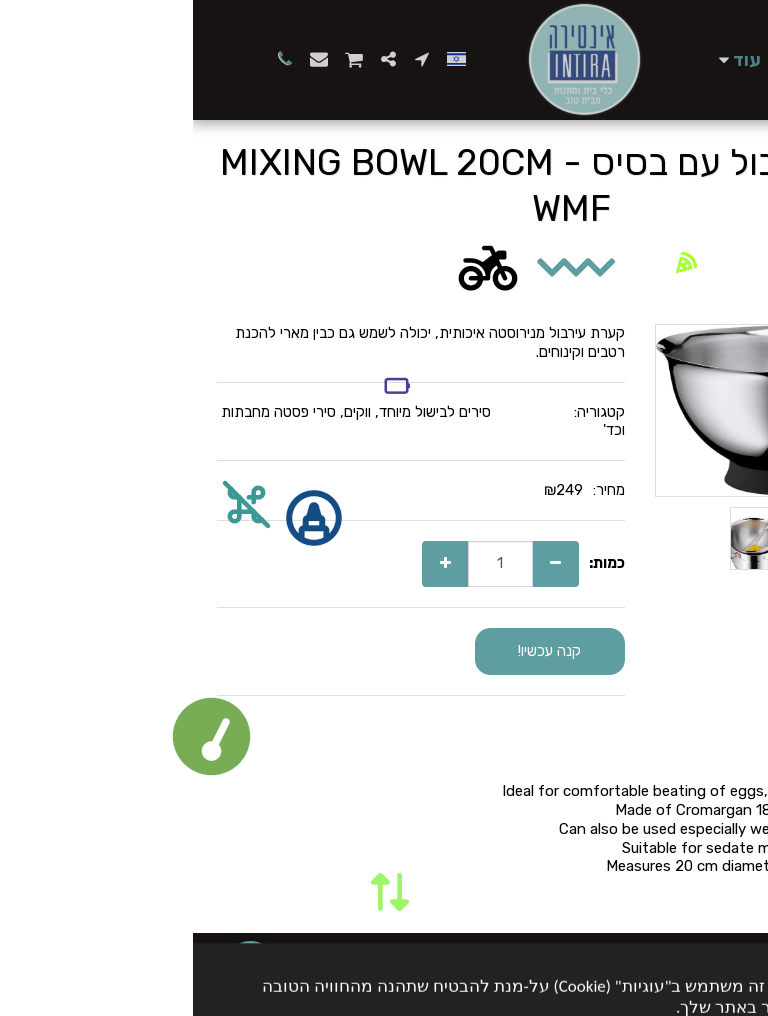  I want to click on view system performance or speed metrics, so click(211, 736).